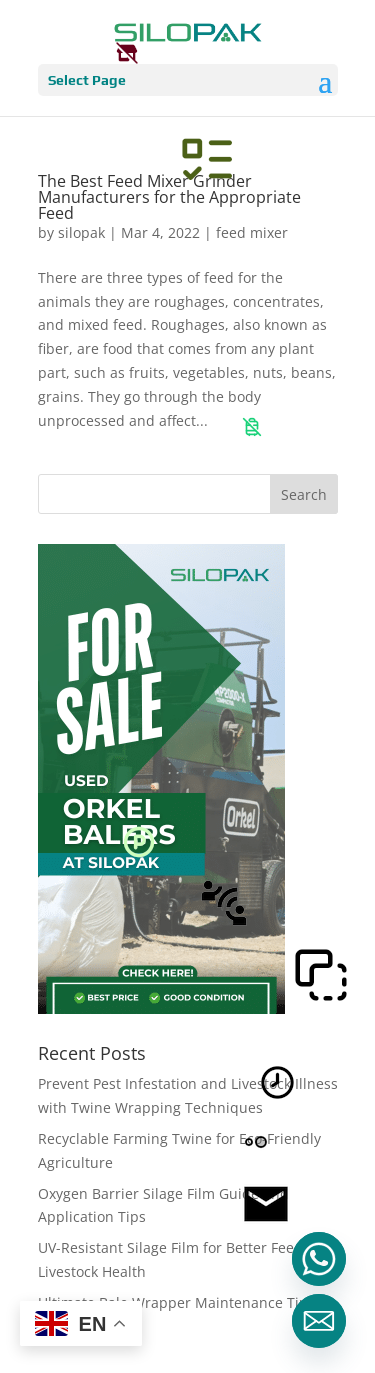 The image size is (375, 1373). What do you see at coordinates (252, 427) in the screenshot?
I see `no luggage allowed` at bounding box center [252, 427].